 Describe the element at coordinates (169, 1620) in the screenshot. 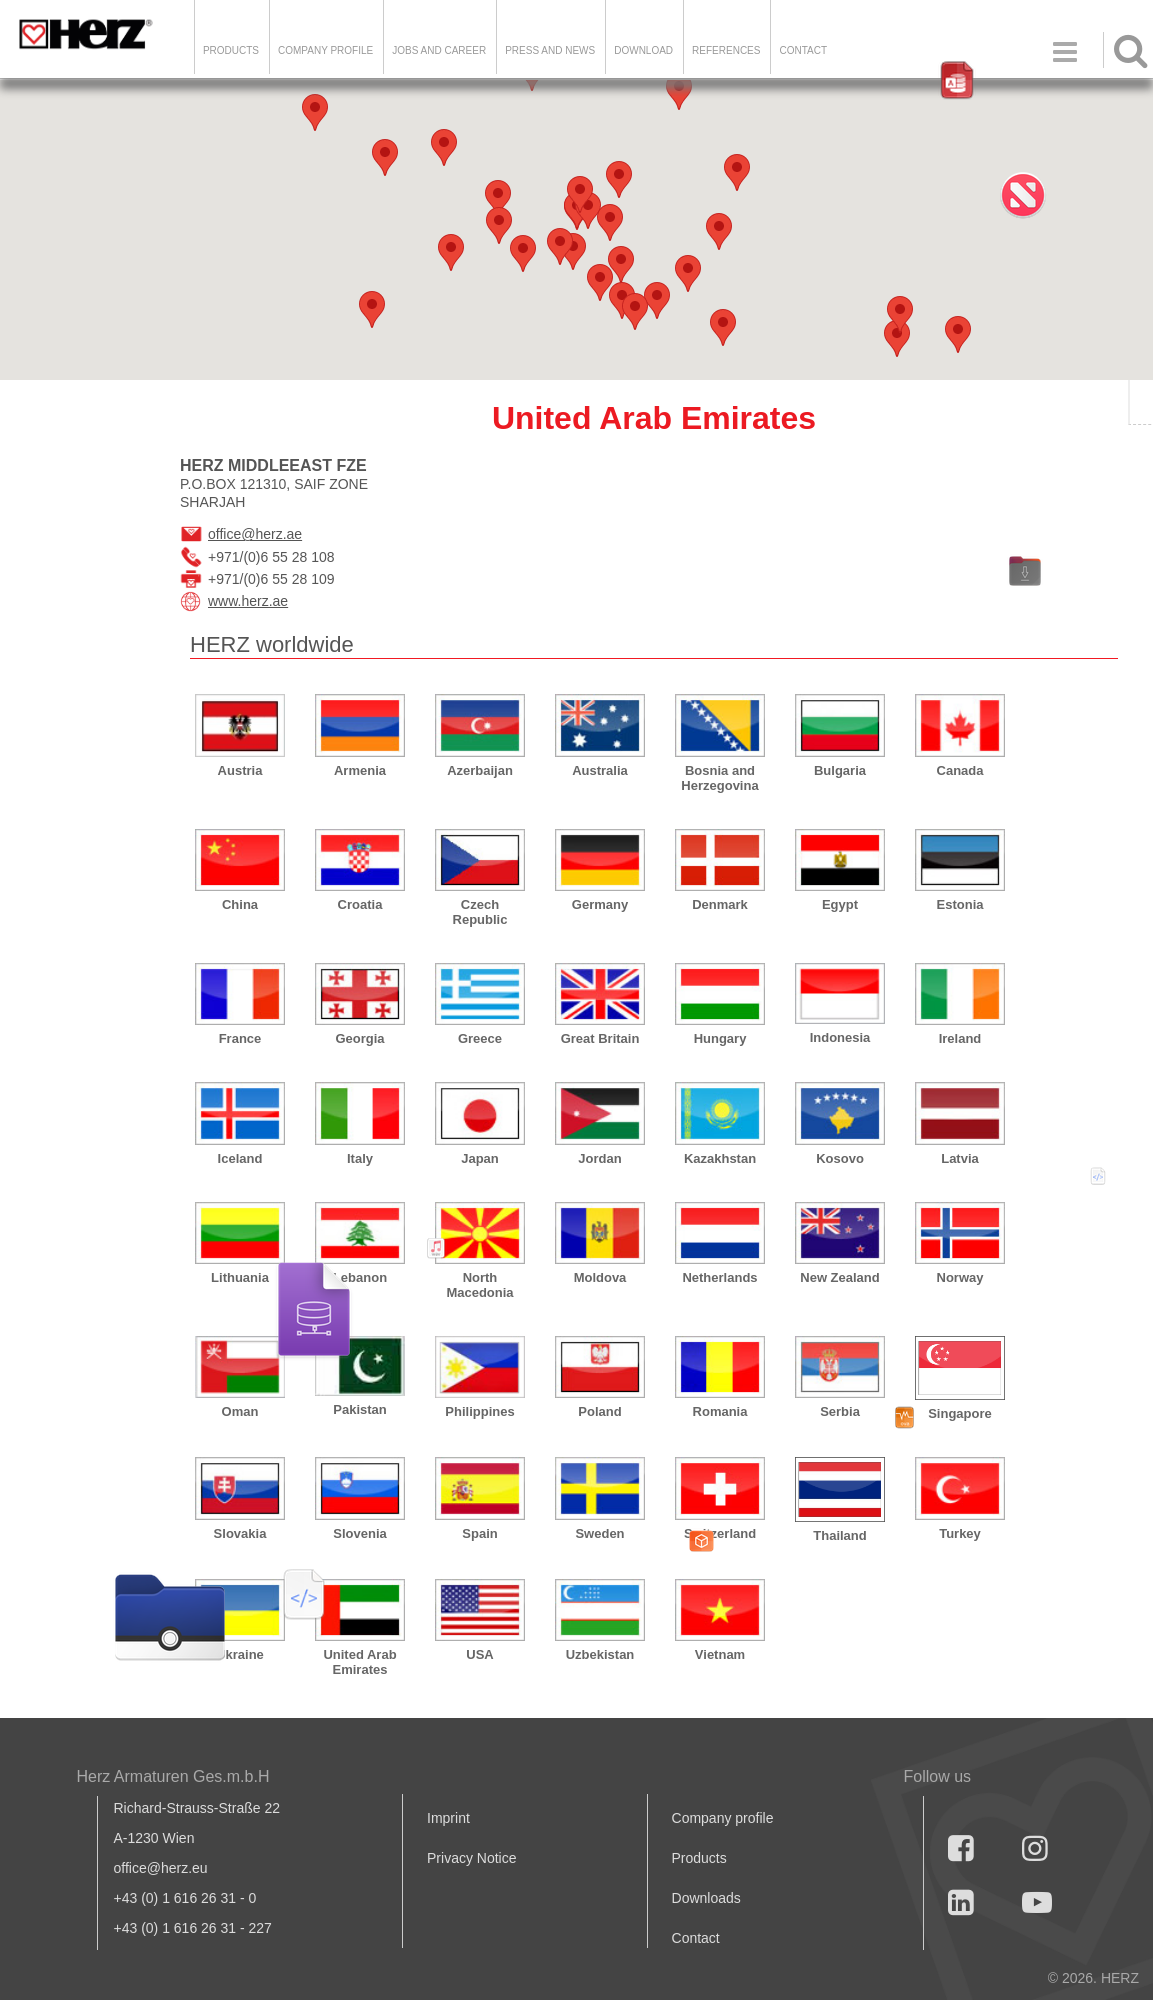

I see `folder containing pokémon game files or saves` at that location.